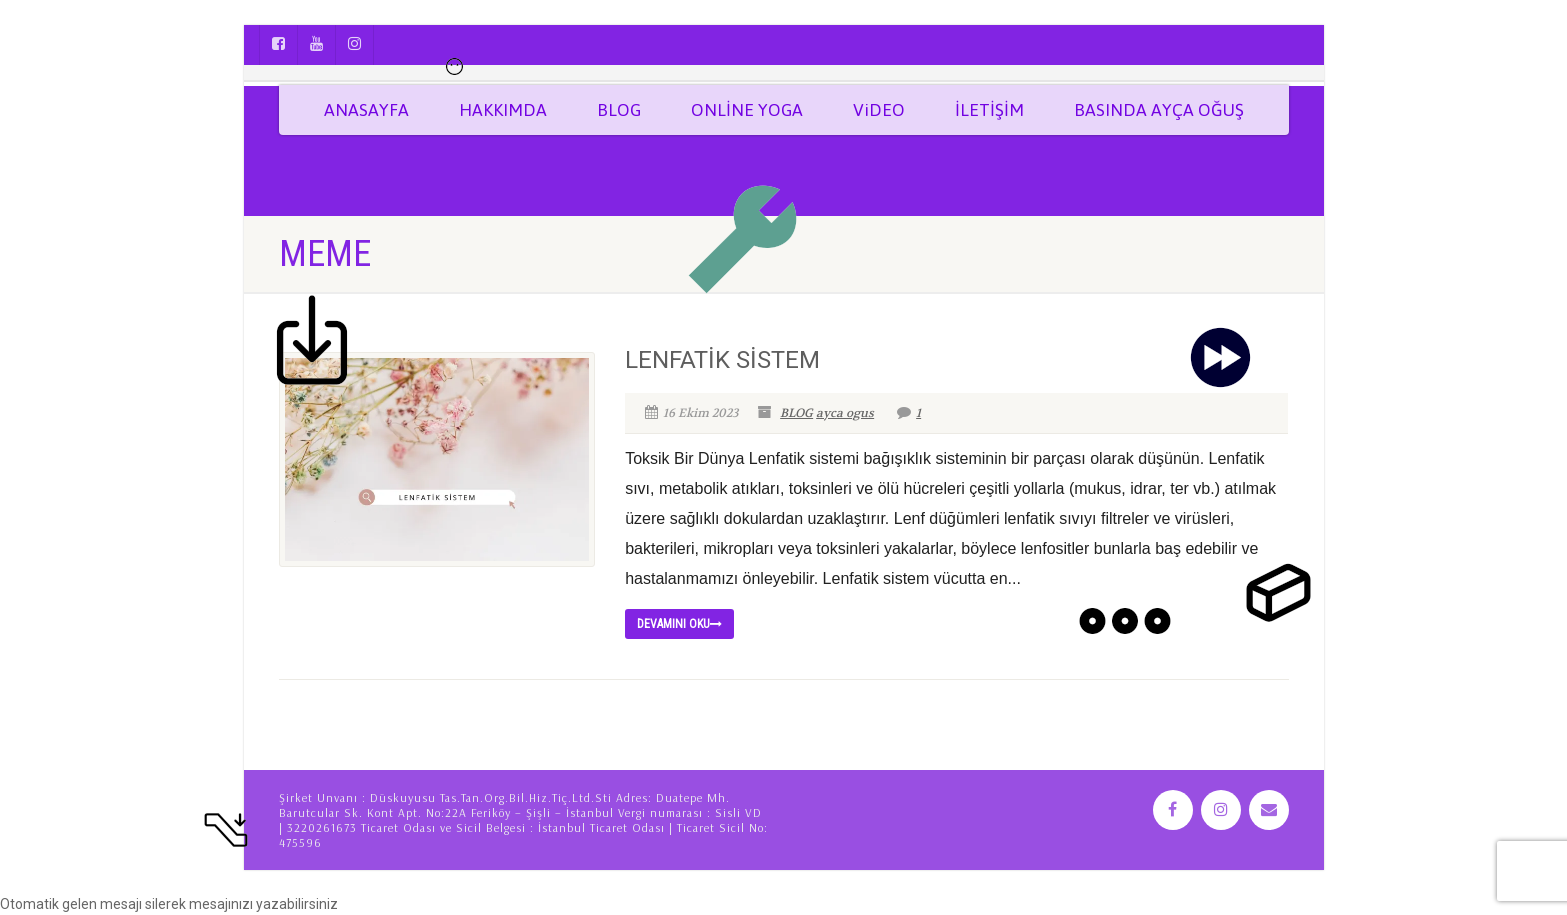 This screenshot has height=915, width=1567. Describe the element at coordinates (1125, 621) in the screenshot. I see `open more options menu` at that location.